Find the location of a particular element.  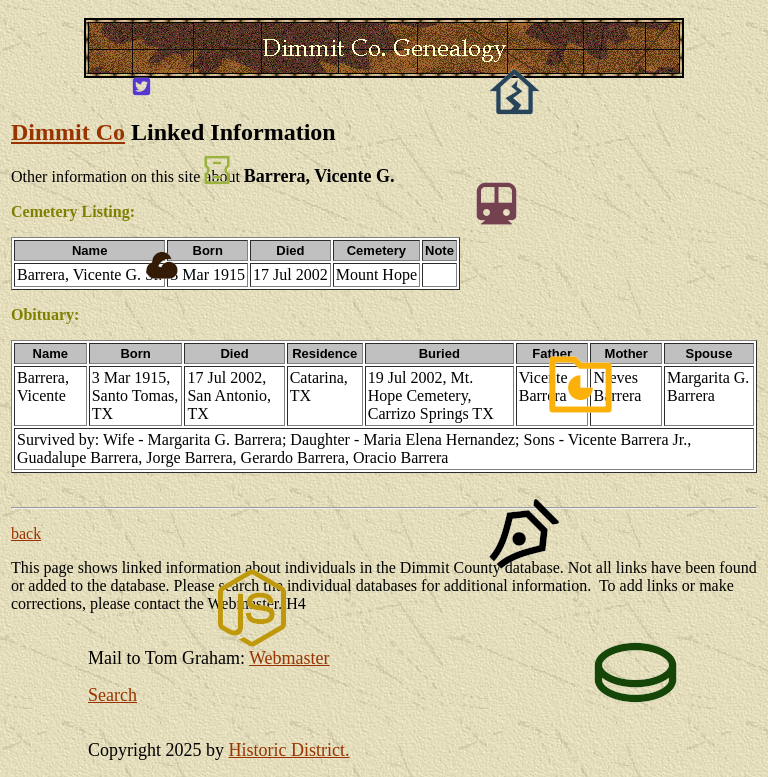

access analytics or reports folder is located at coordinates (580, 384).